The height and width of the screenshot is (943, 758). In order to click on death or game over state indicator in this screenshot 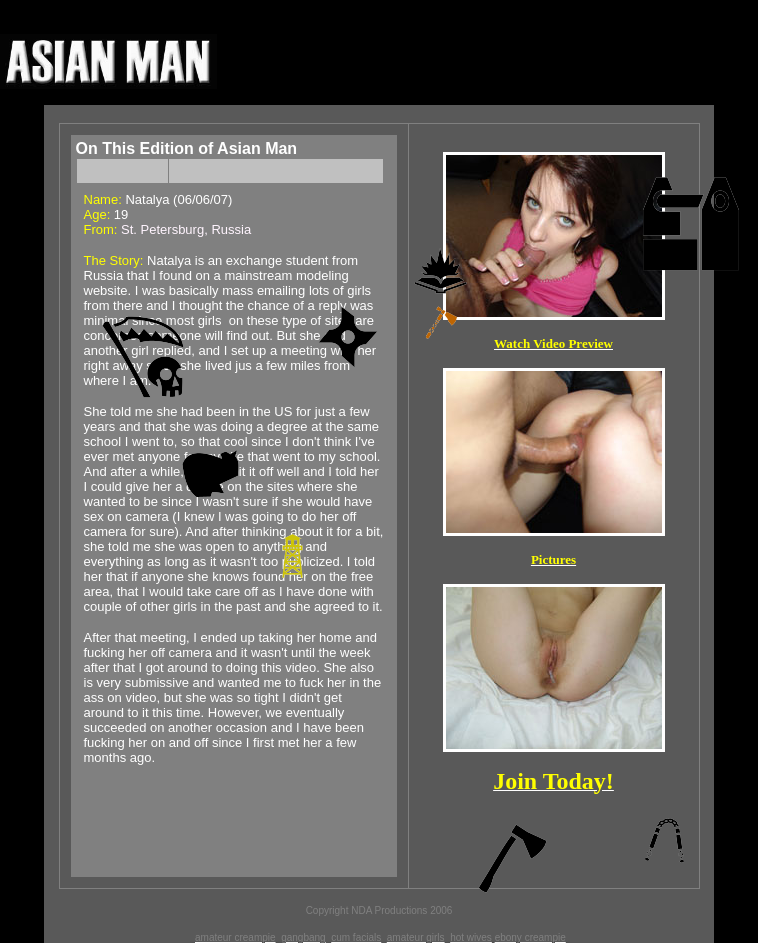, I will do `click(143, 356)`.